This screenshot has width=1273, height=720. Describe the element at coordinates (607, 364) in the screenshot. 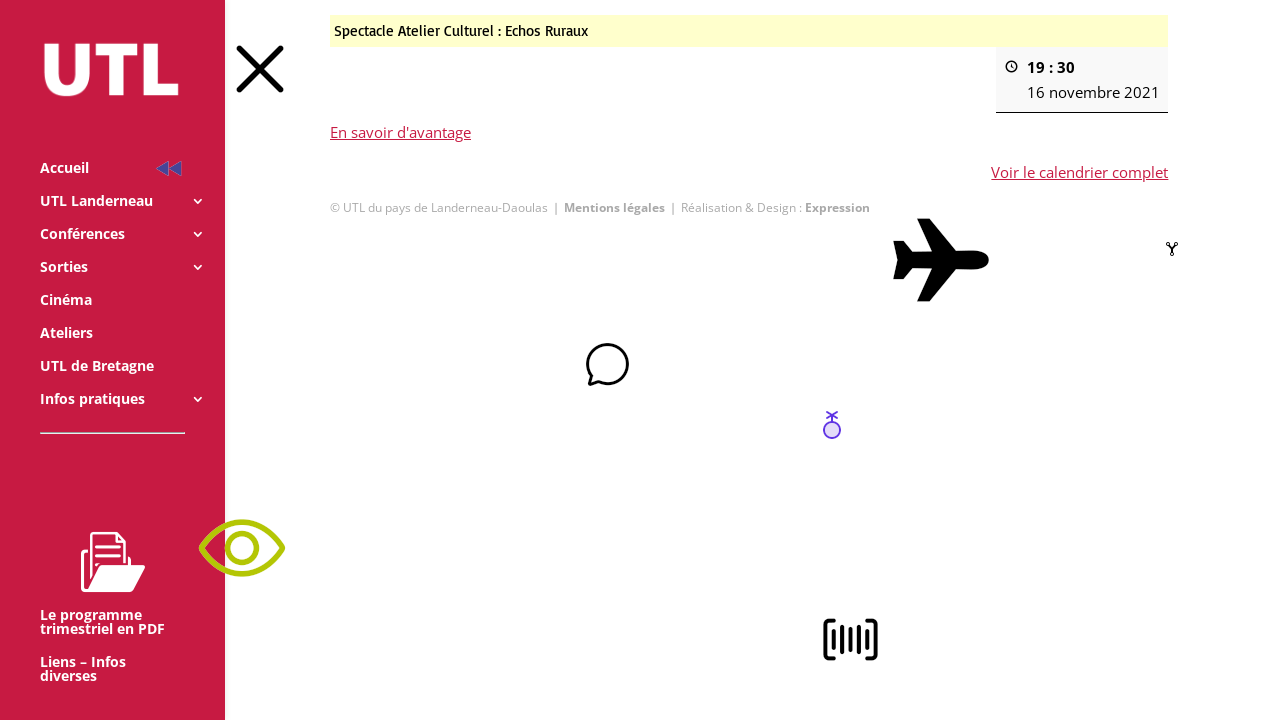

I see `open a chat or messaging feature` at that location.